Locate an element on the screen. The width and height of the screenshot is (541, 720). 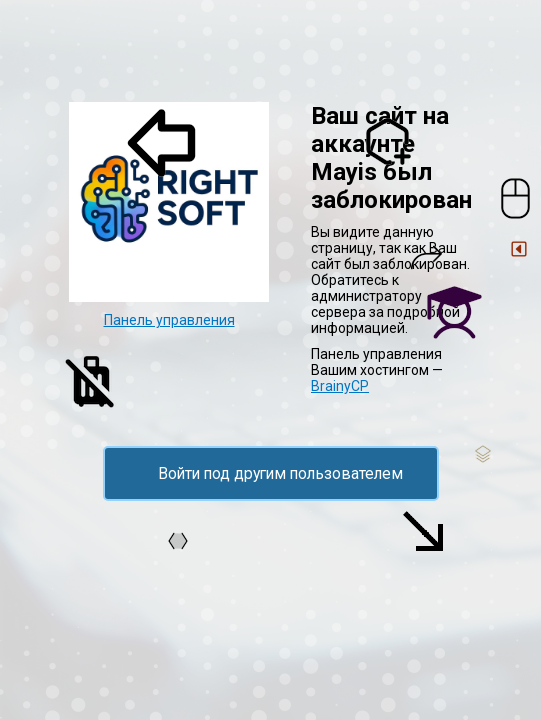
adjust mouse or pointer settings is located at coordinates (515, 198).